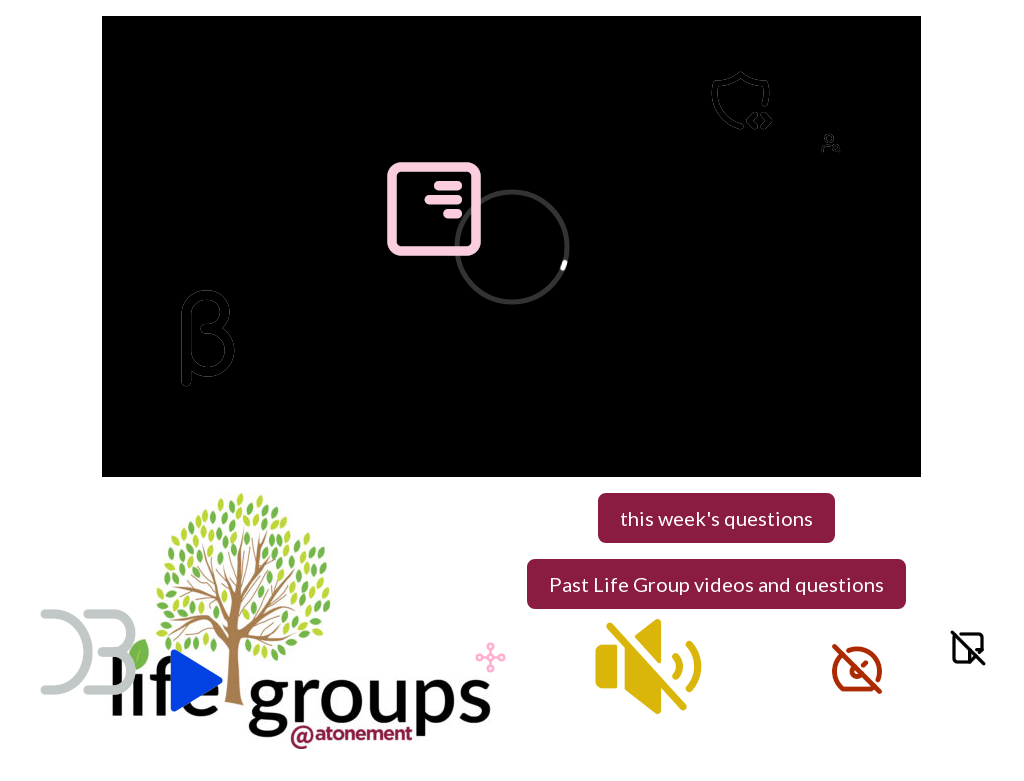 The width and height of the screenshot is (1024, 781). What do you see at coordinates (191, 680) in the screenshot?
I see `play media content` at bounding box center [191, 680].